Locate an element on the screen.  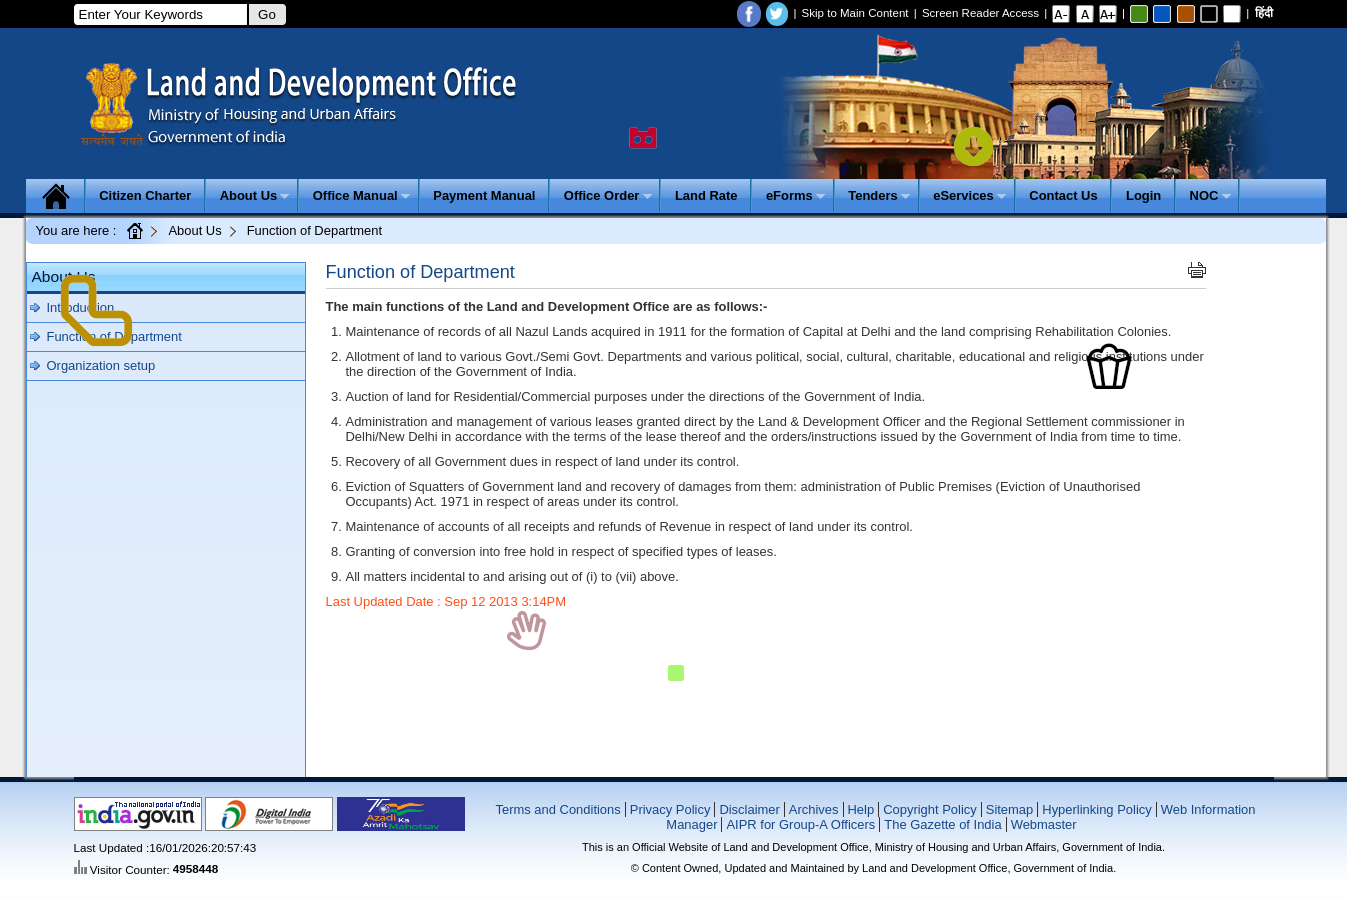
stop or halt media playback is located at coordinates (676, 673).